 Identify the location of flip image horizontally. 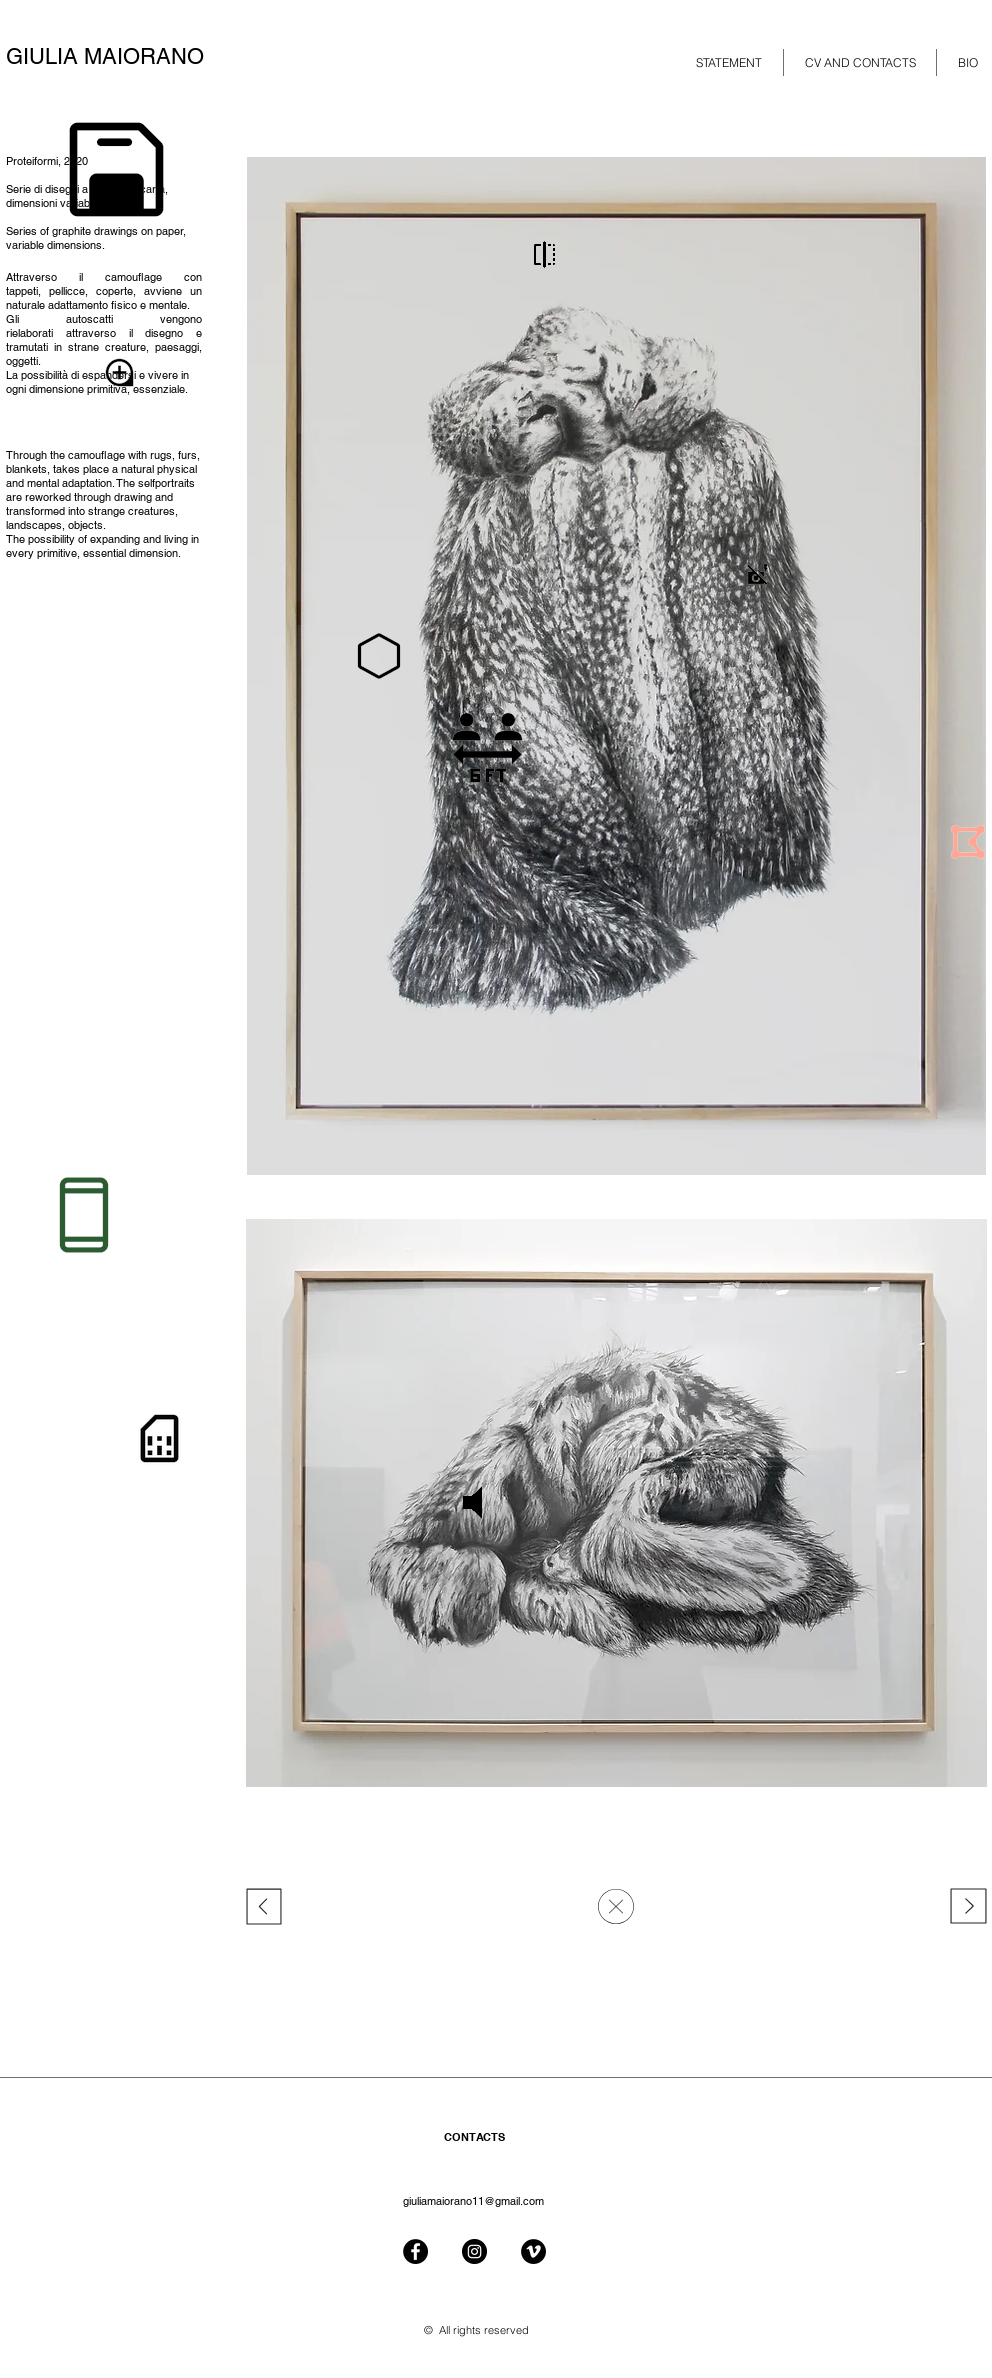
(544, 254).